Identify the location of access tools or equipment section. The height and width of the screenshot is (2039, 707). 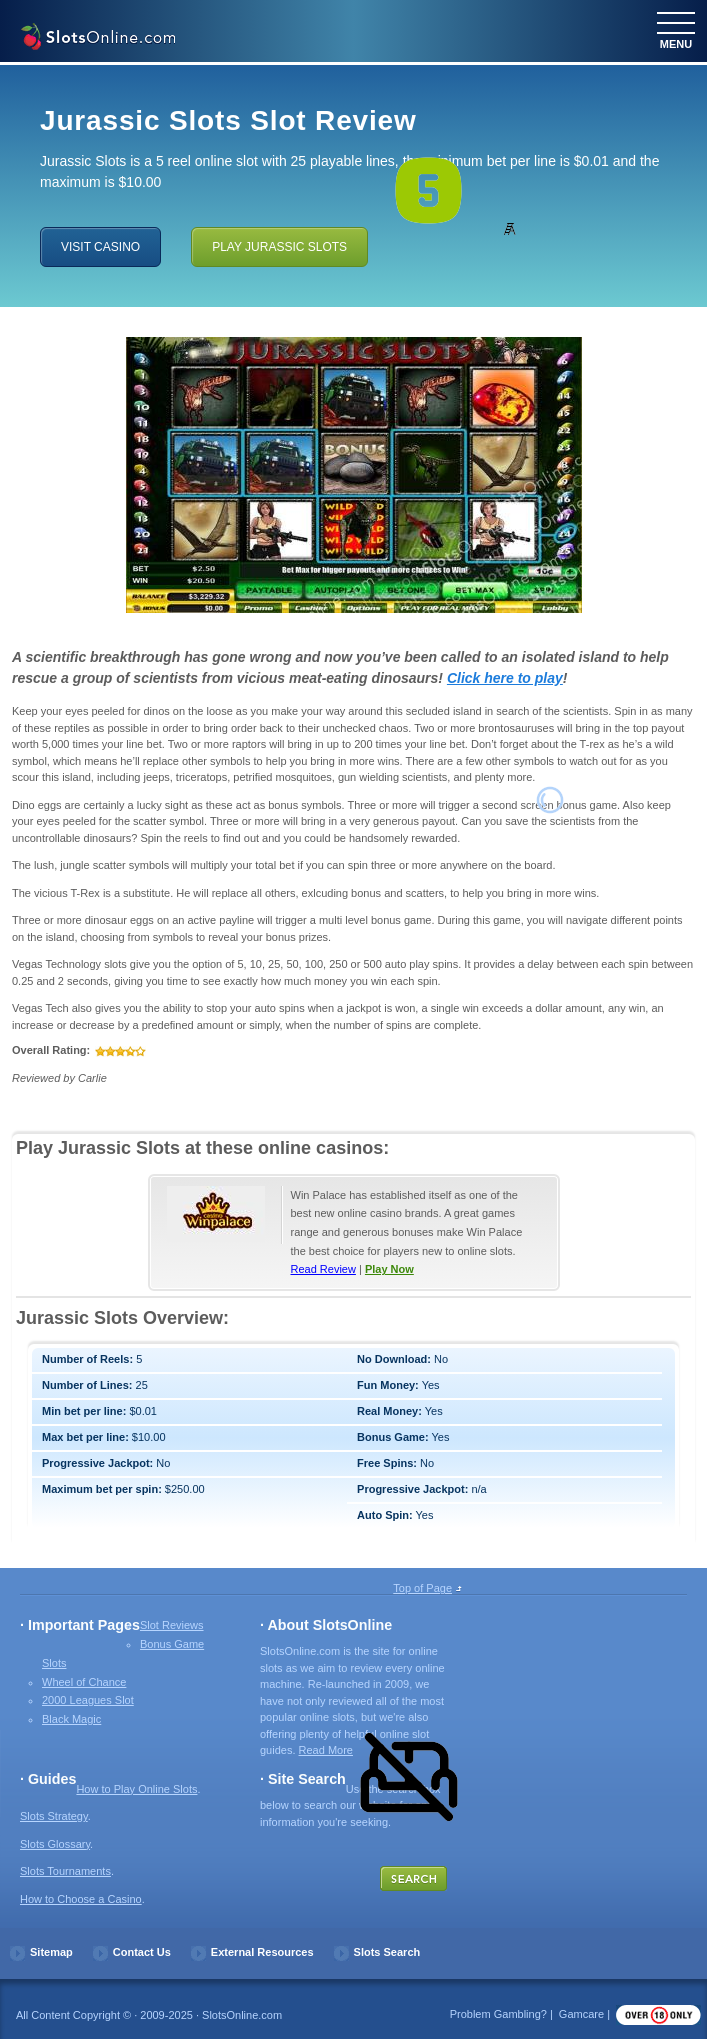
(510, 229).